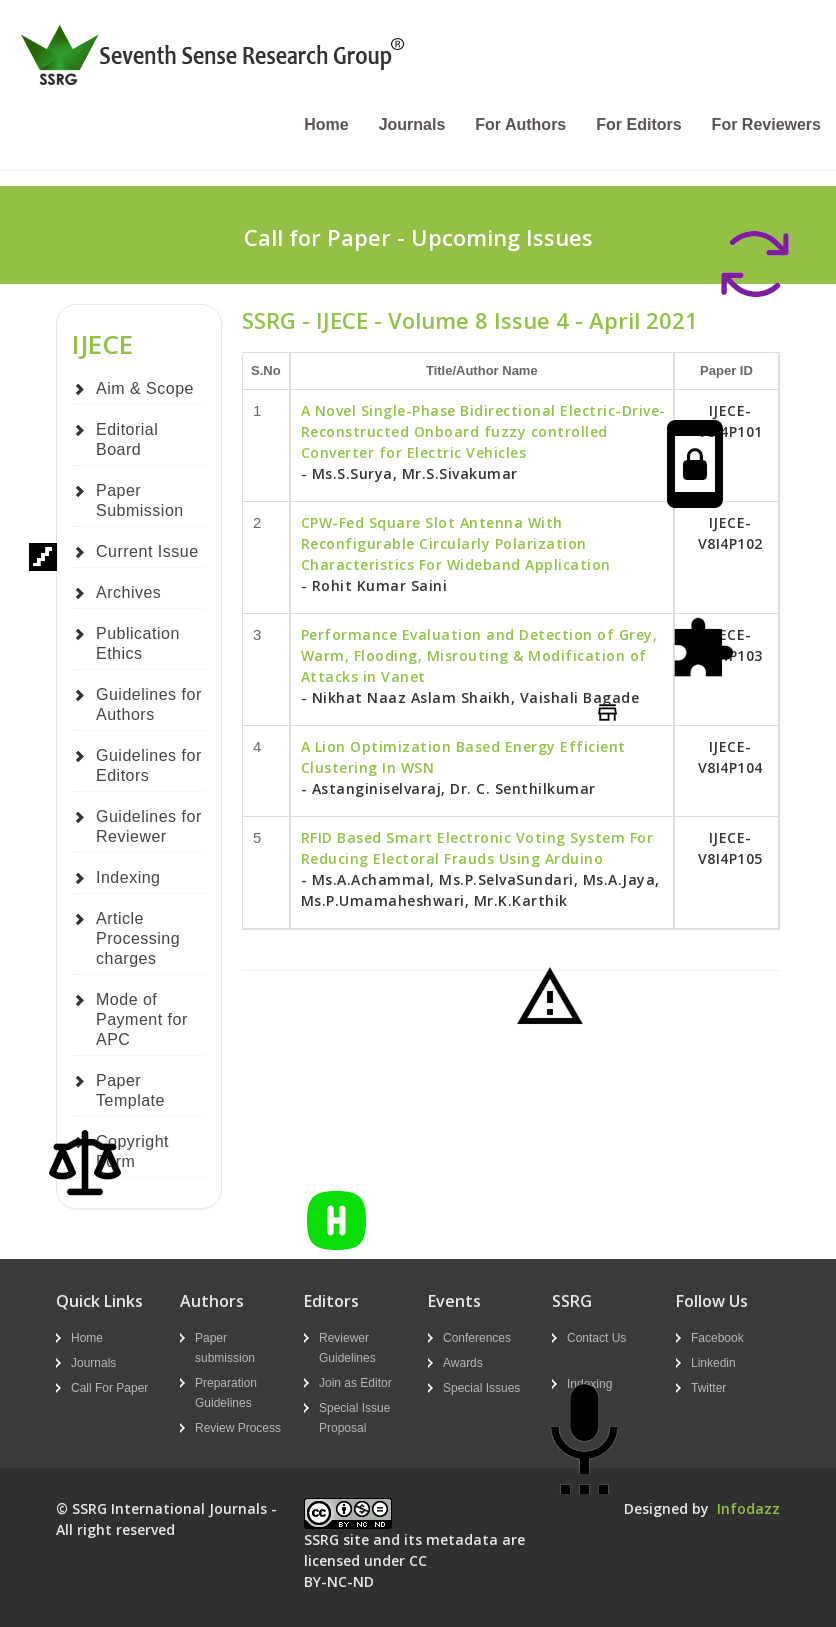 The width and height of the screenshot is (836, 1627). What do you see at coordinates (584, 1436) in the screenshot?
I see `access voice input settings` at bounding box center [584, 1436].